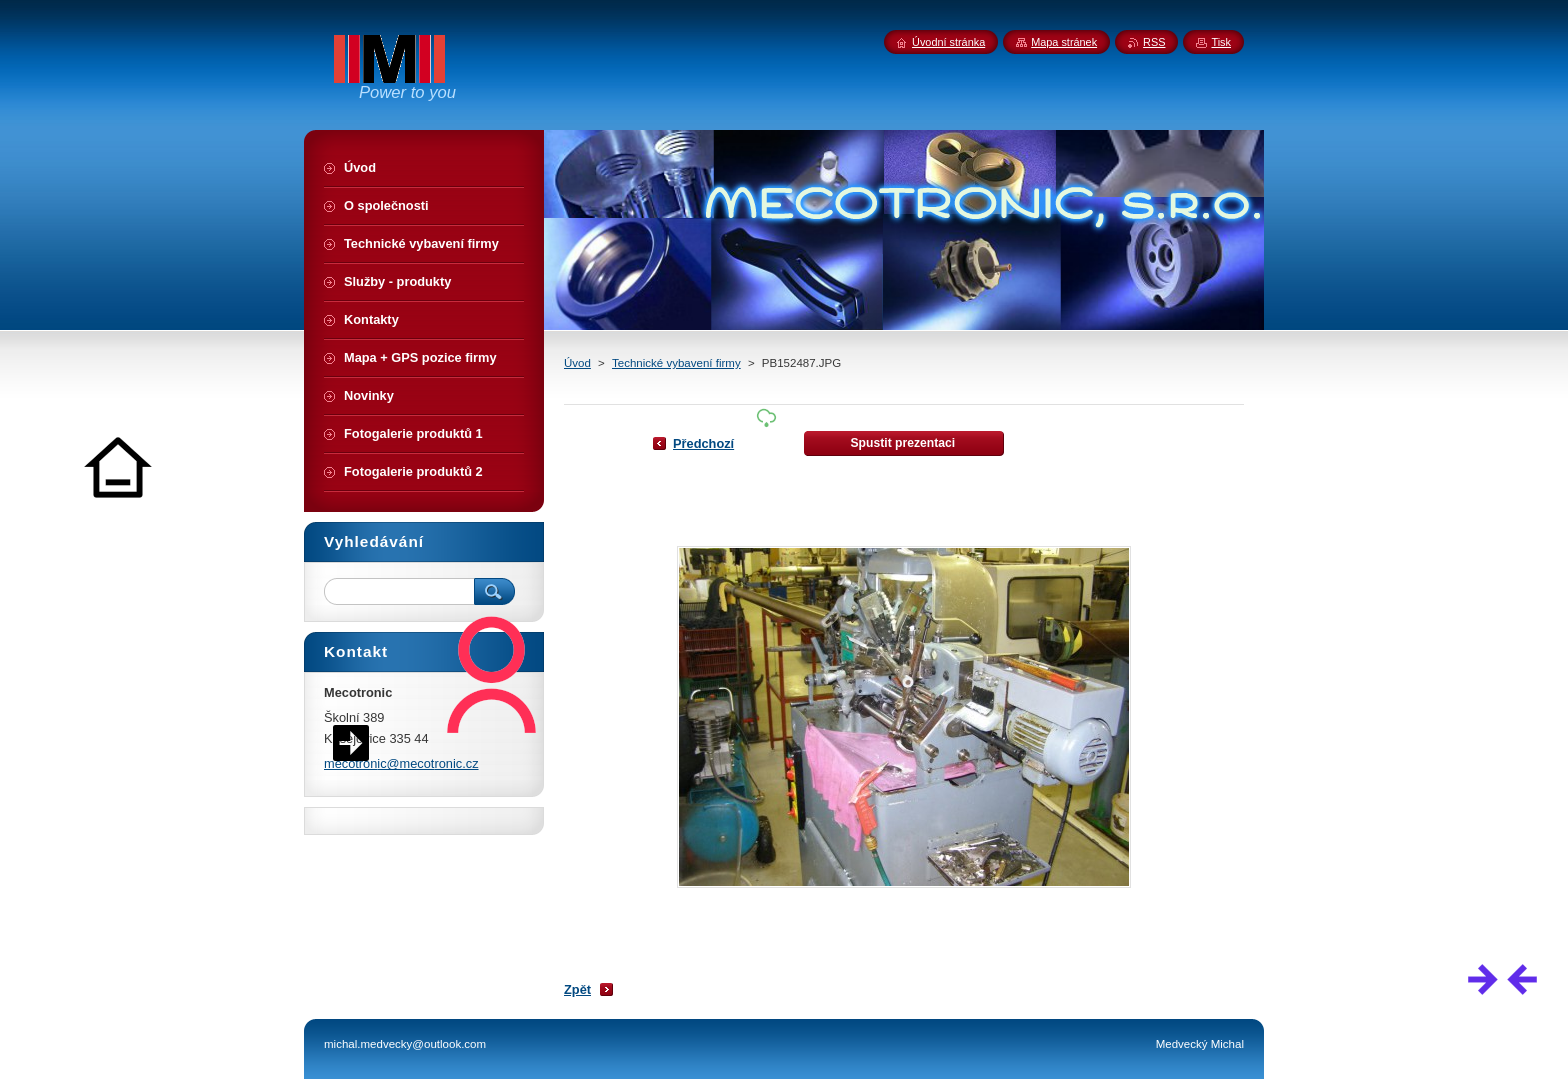  Describe the element at coordinates (766, 417) in the screenshot. I see `indicates rainy weather conditions` at that location.